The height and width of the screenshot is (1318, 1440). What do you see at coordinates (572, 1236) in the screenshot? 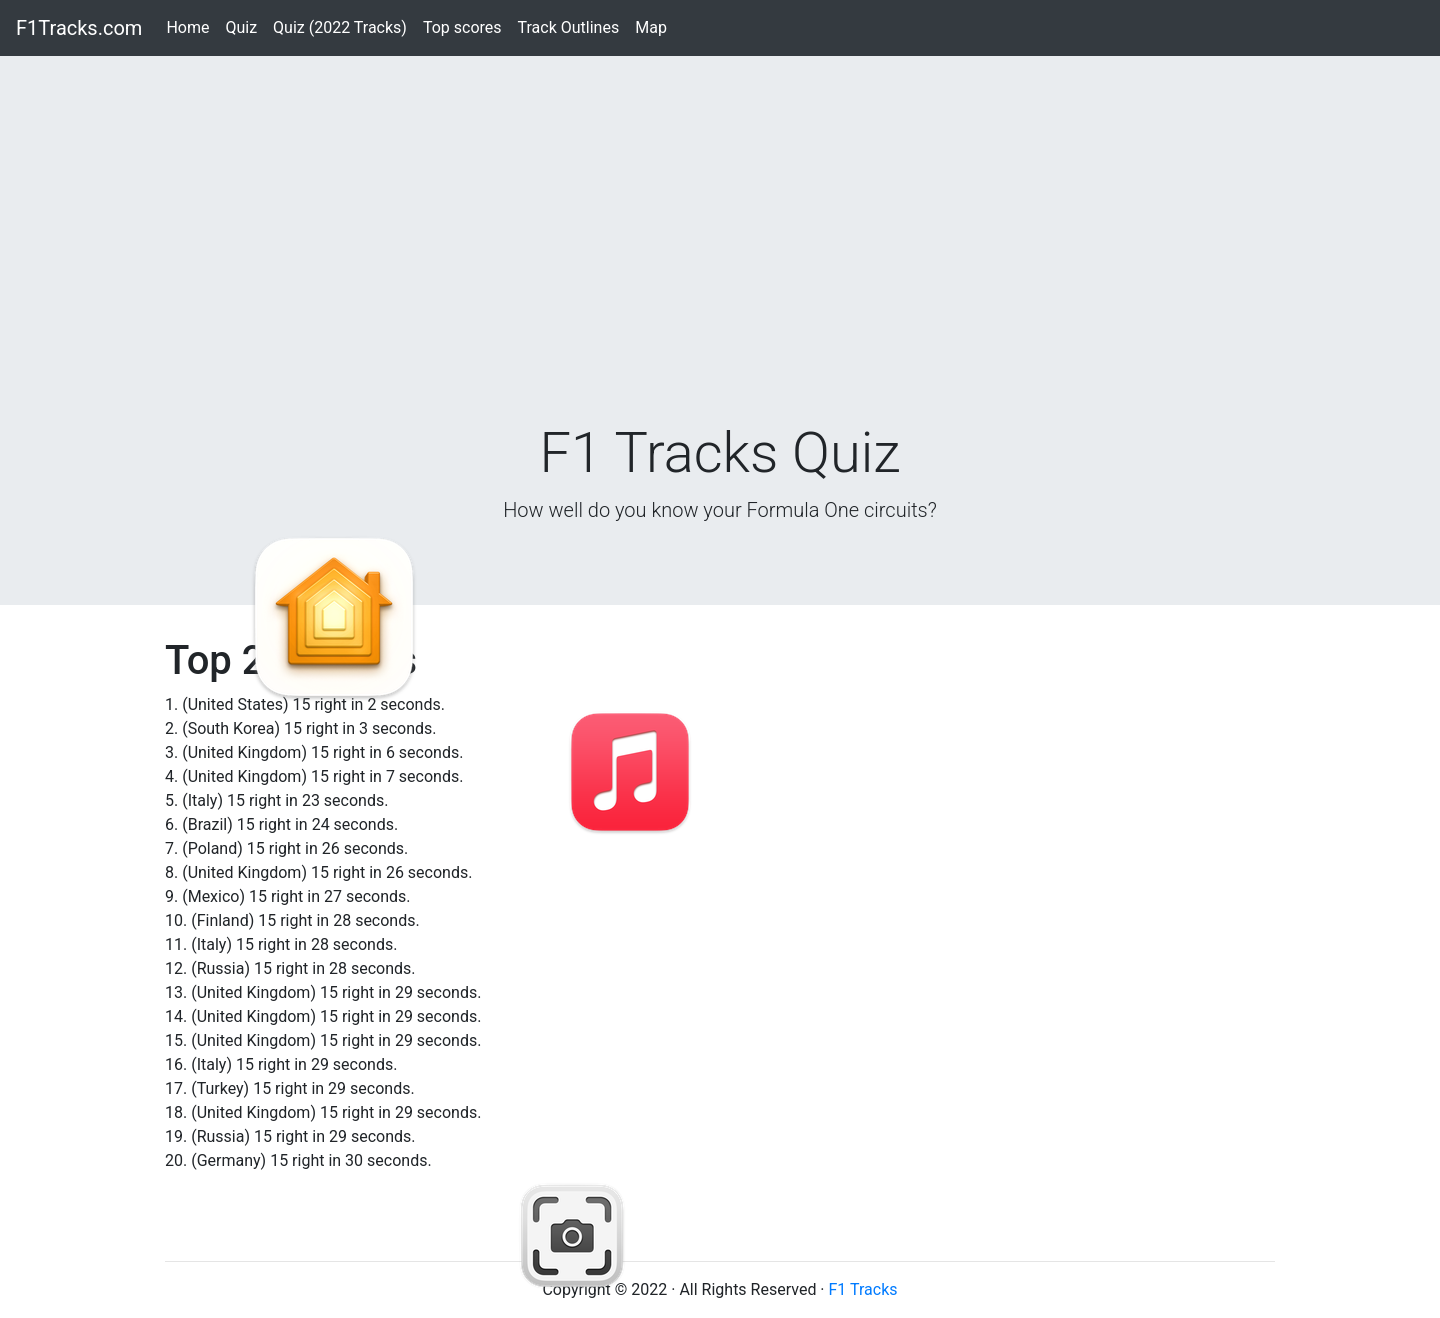
I see `open the screenshot app` at bounding box center [572, 1236].